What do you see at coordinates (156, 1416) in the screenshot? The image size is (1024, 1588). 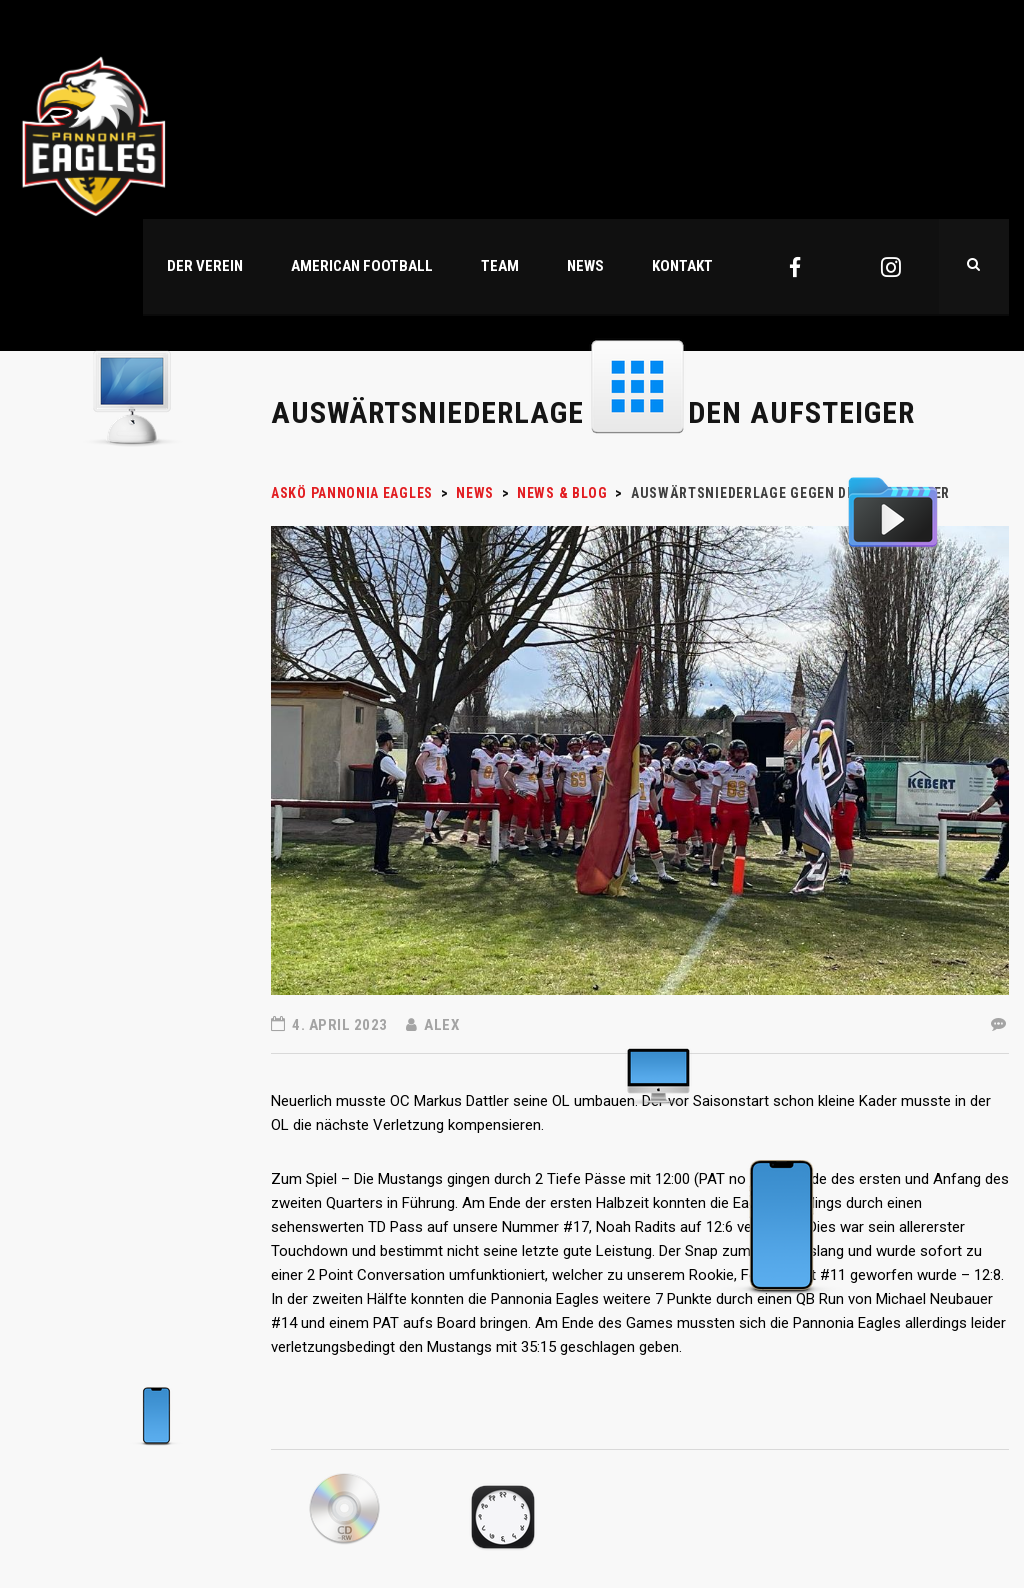 I see `indicates a connected iPhone device` at bounding box center [156, 1416].